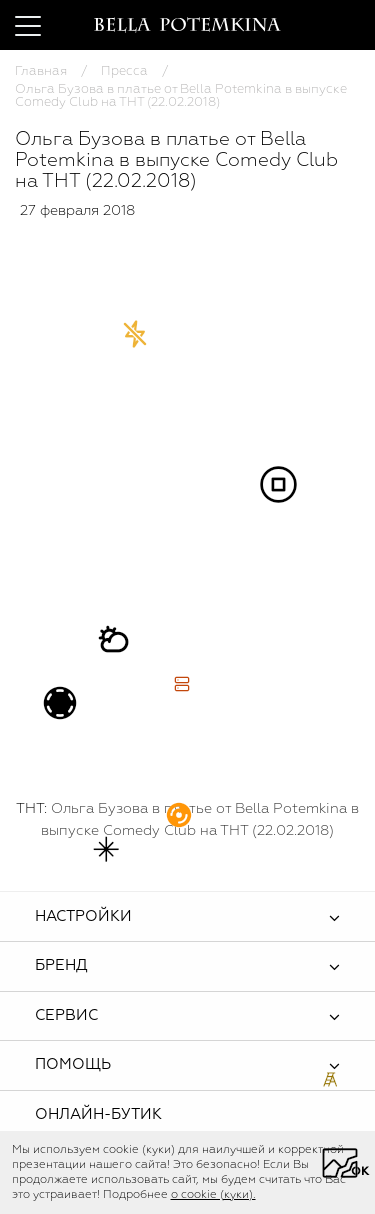 The width and height of the screenshot is (375, 1214). I want to click on access tools or equipment section, so click(330, 1079).